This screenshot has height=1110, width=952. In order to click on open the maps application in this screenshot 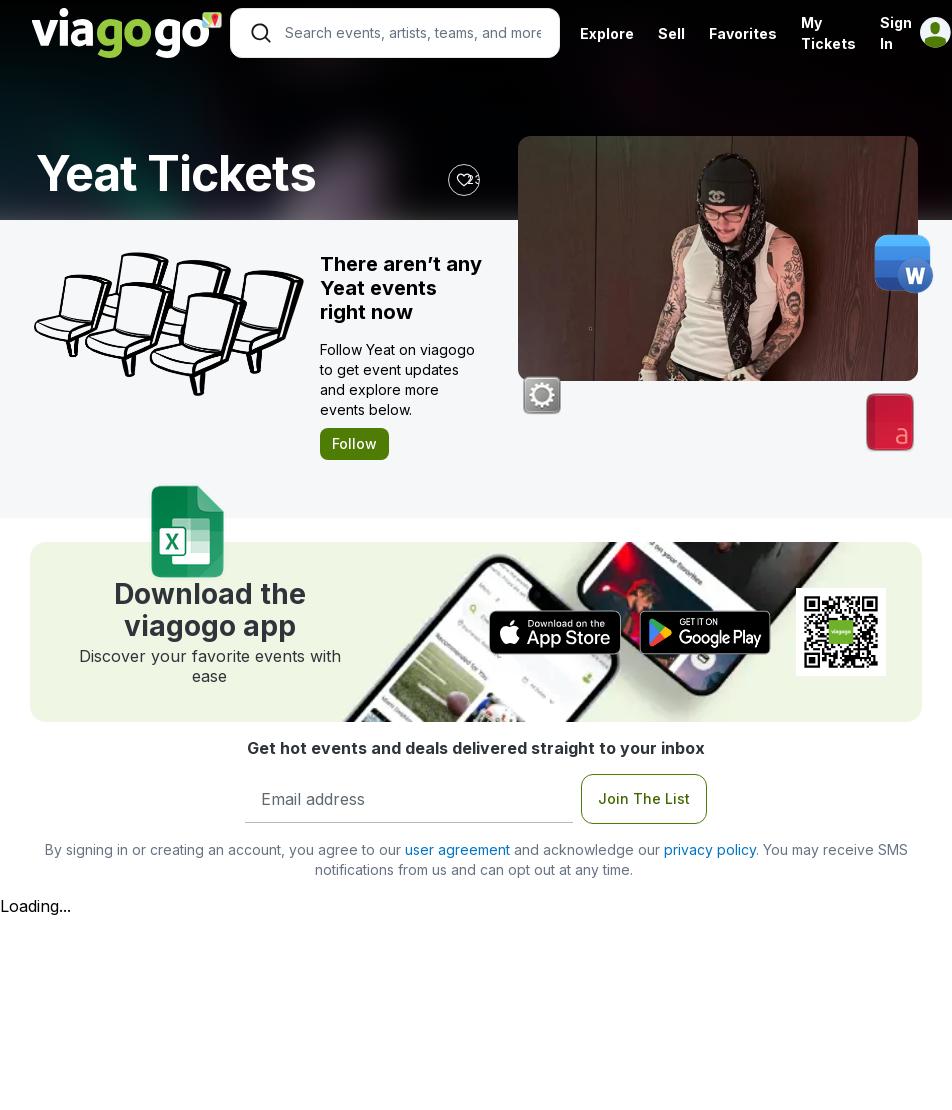, I will do `click(212, 20)`.